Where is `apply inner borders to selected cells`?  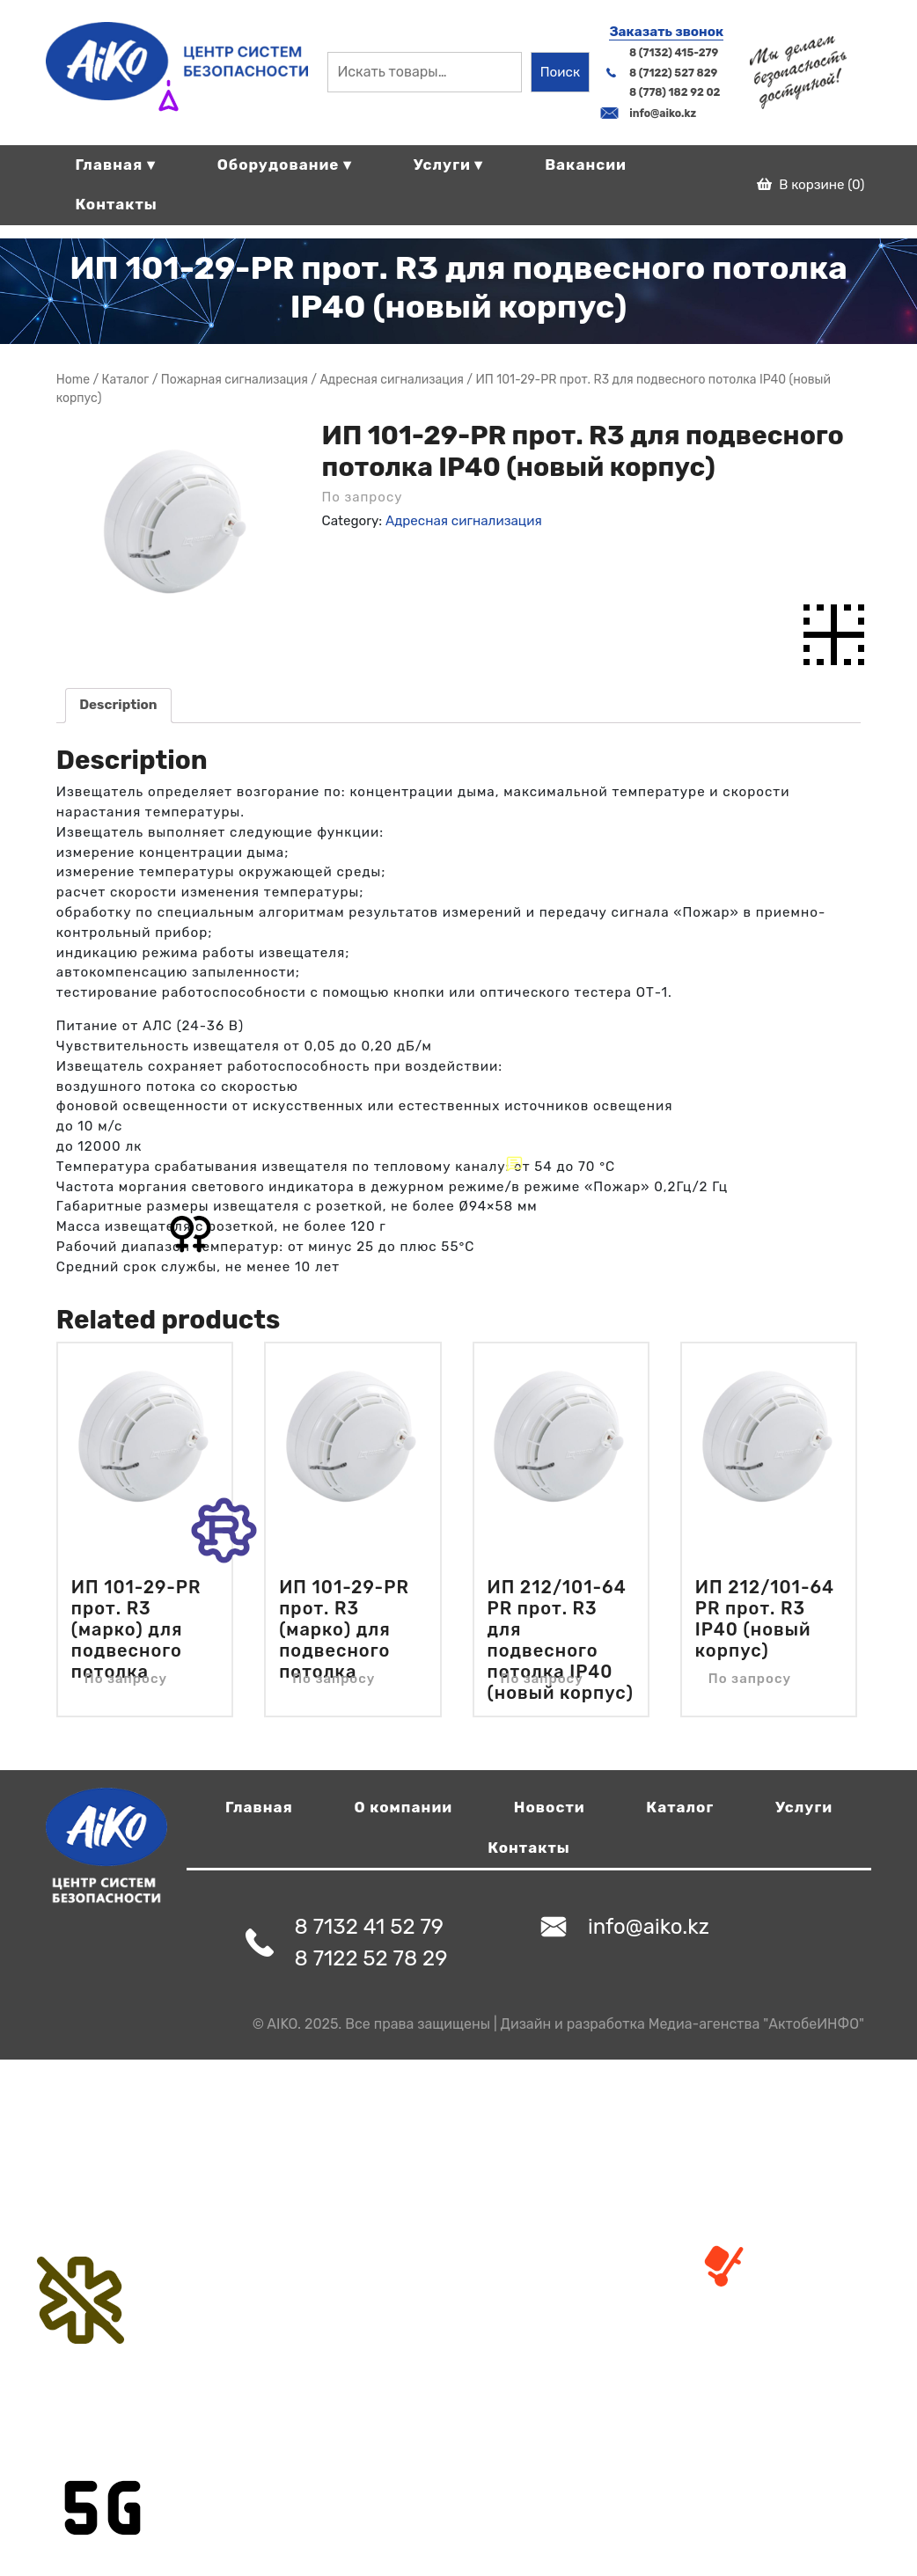 apply inner borders to selected cells is located at coordinates (833, 634).